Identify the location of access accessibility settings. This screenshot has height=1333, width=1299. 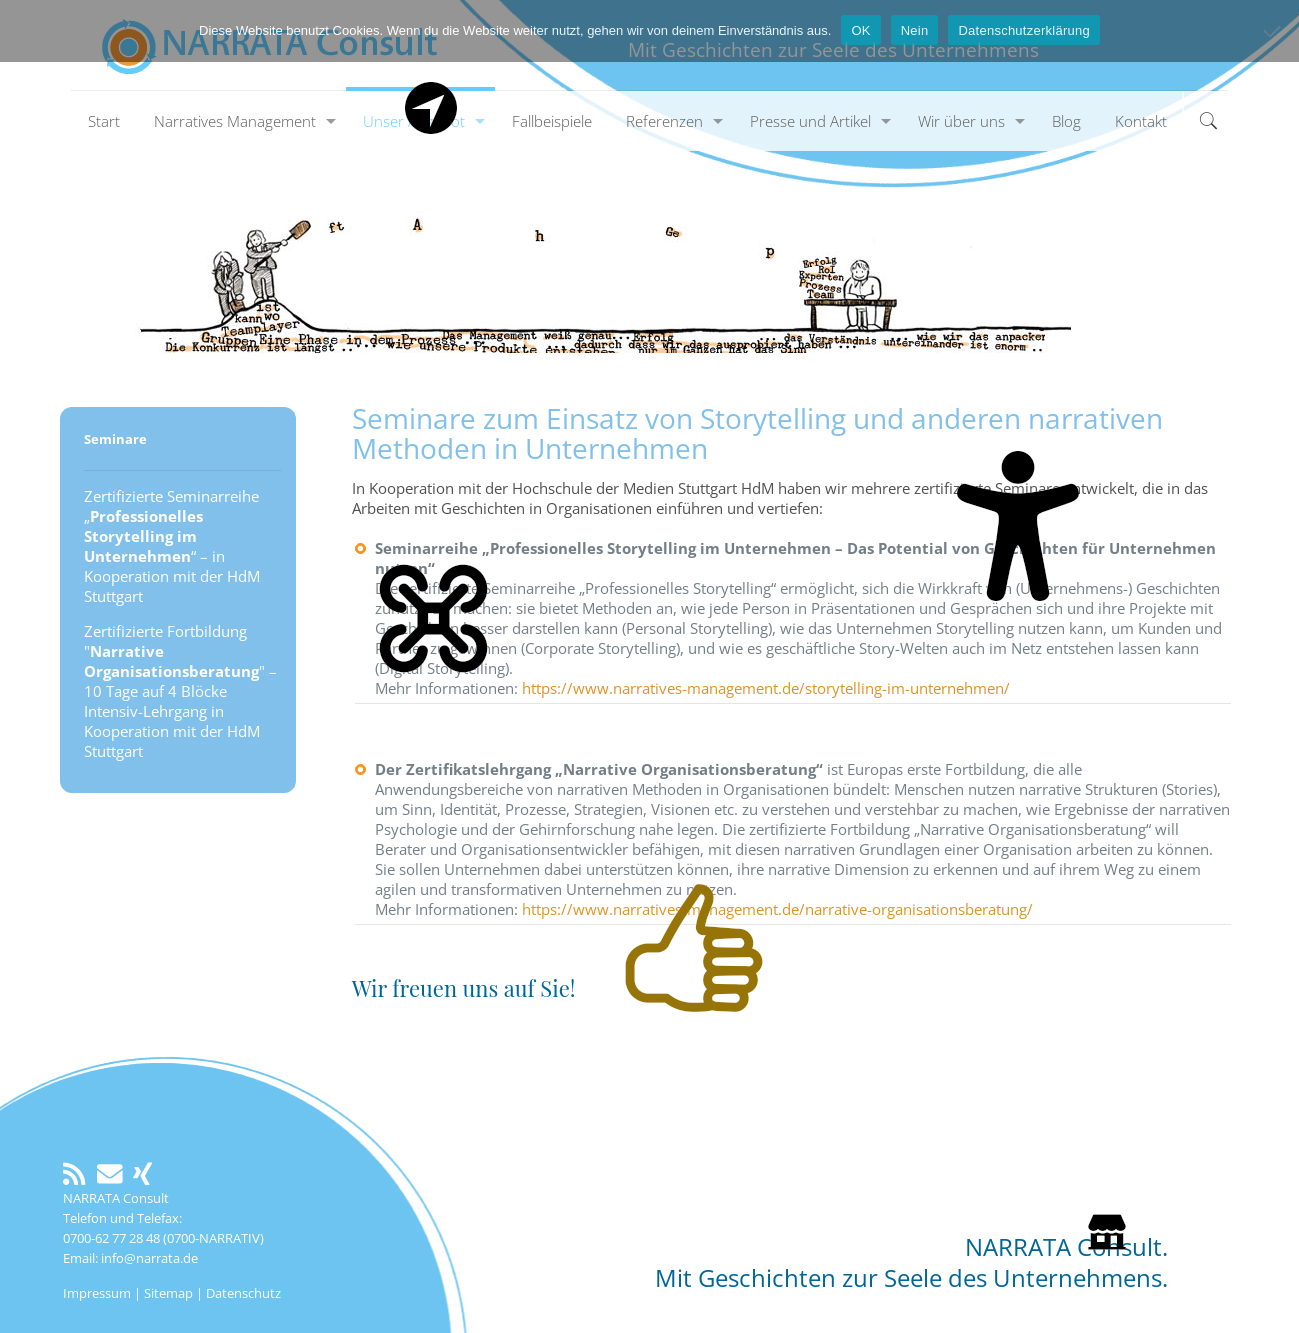
(1018, 526).